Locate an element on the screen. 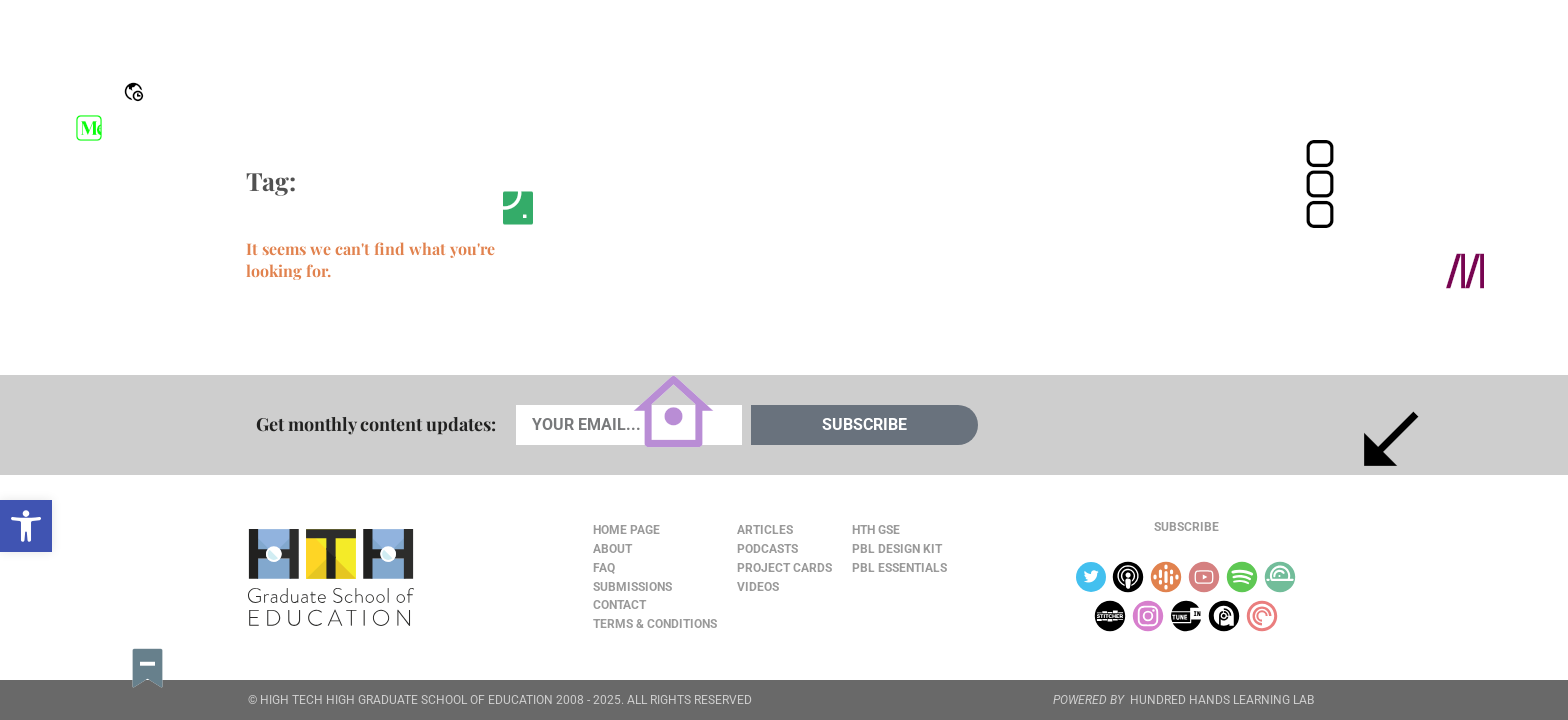  blackmagic design company logo is located at coordinates (1320, 184).